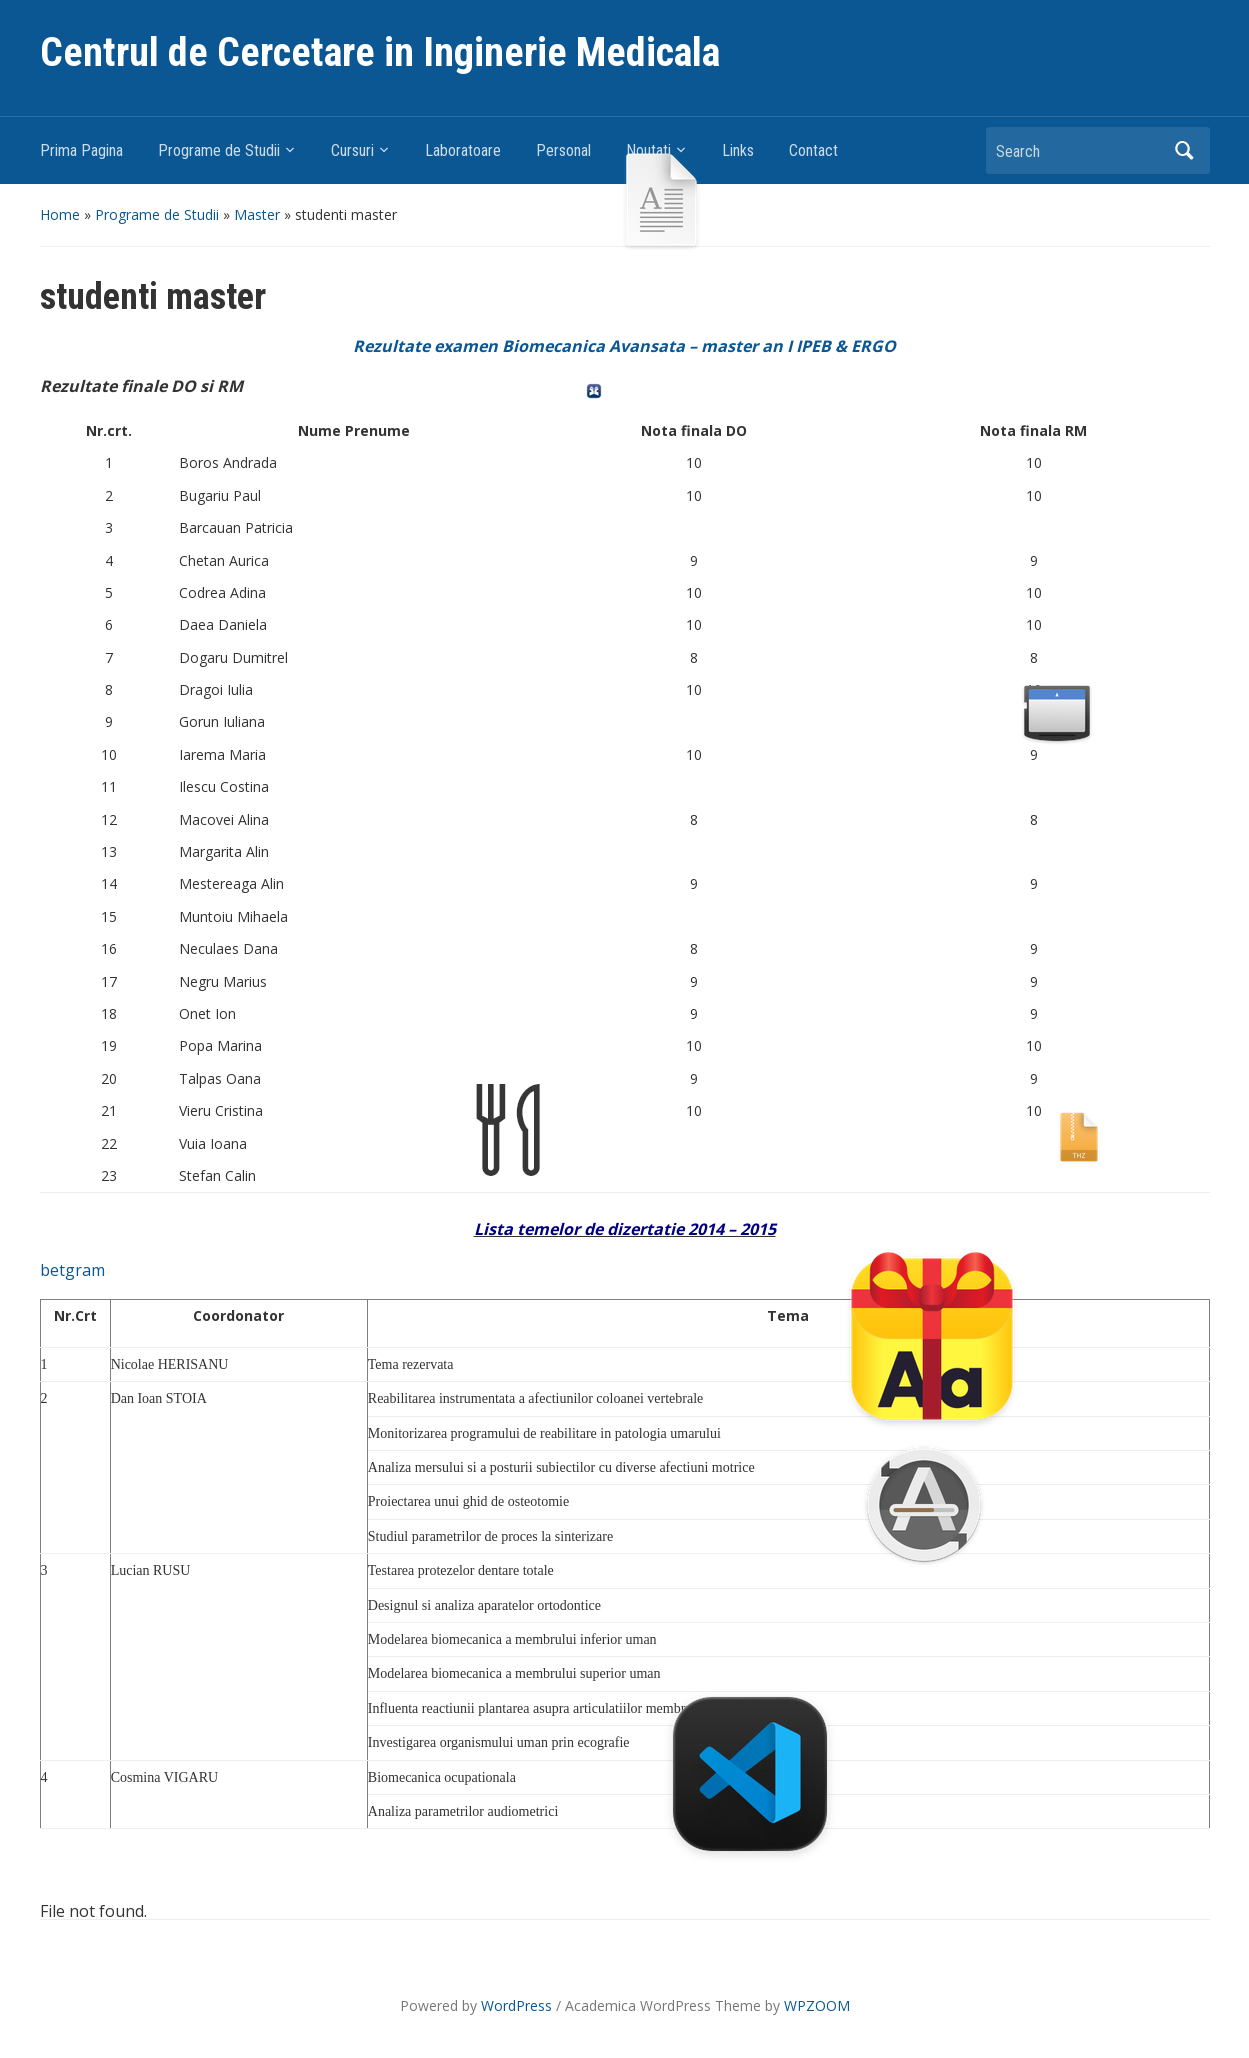  What do you see at coordinates (932, 1339) in the screenshot?
I see `open webfont kit generator app` at bounding box center [932, 1339].